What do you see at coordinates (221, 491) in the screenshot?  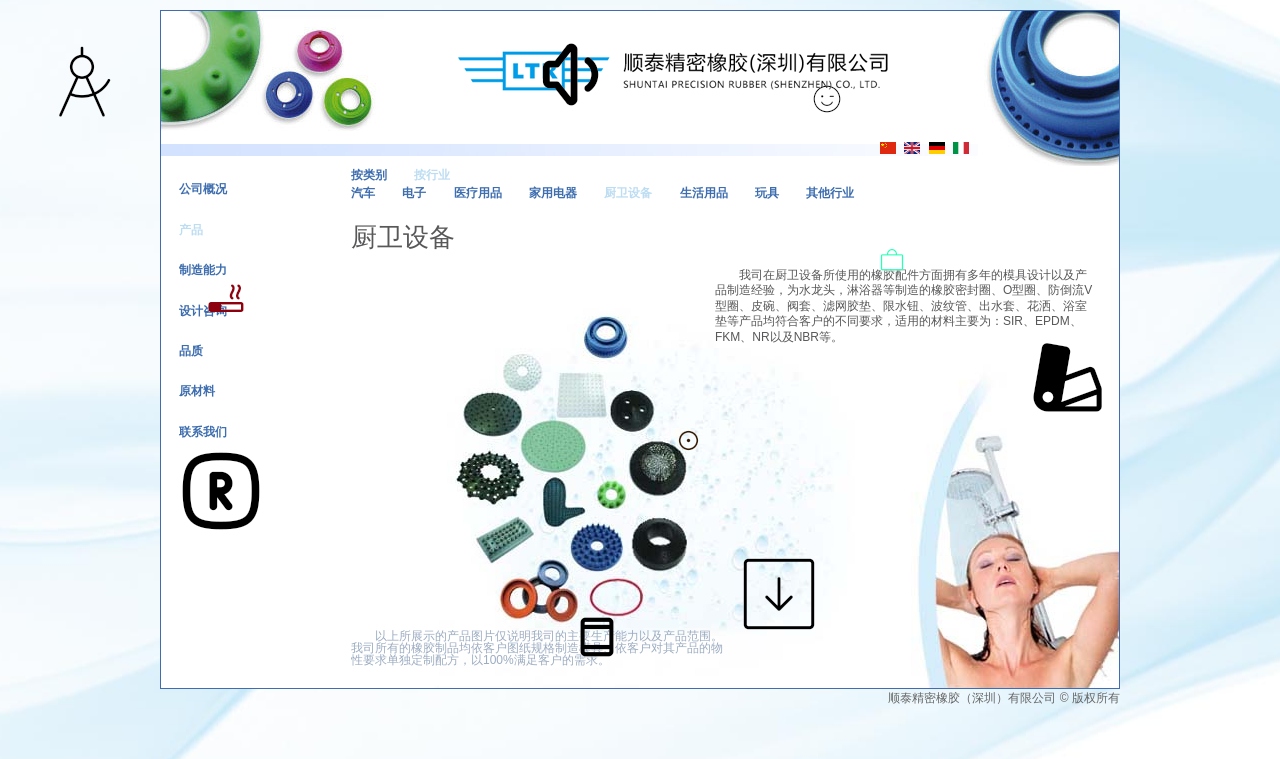 I see `indicates registered trademark or rights reserved` at bounding box center [221, 491].